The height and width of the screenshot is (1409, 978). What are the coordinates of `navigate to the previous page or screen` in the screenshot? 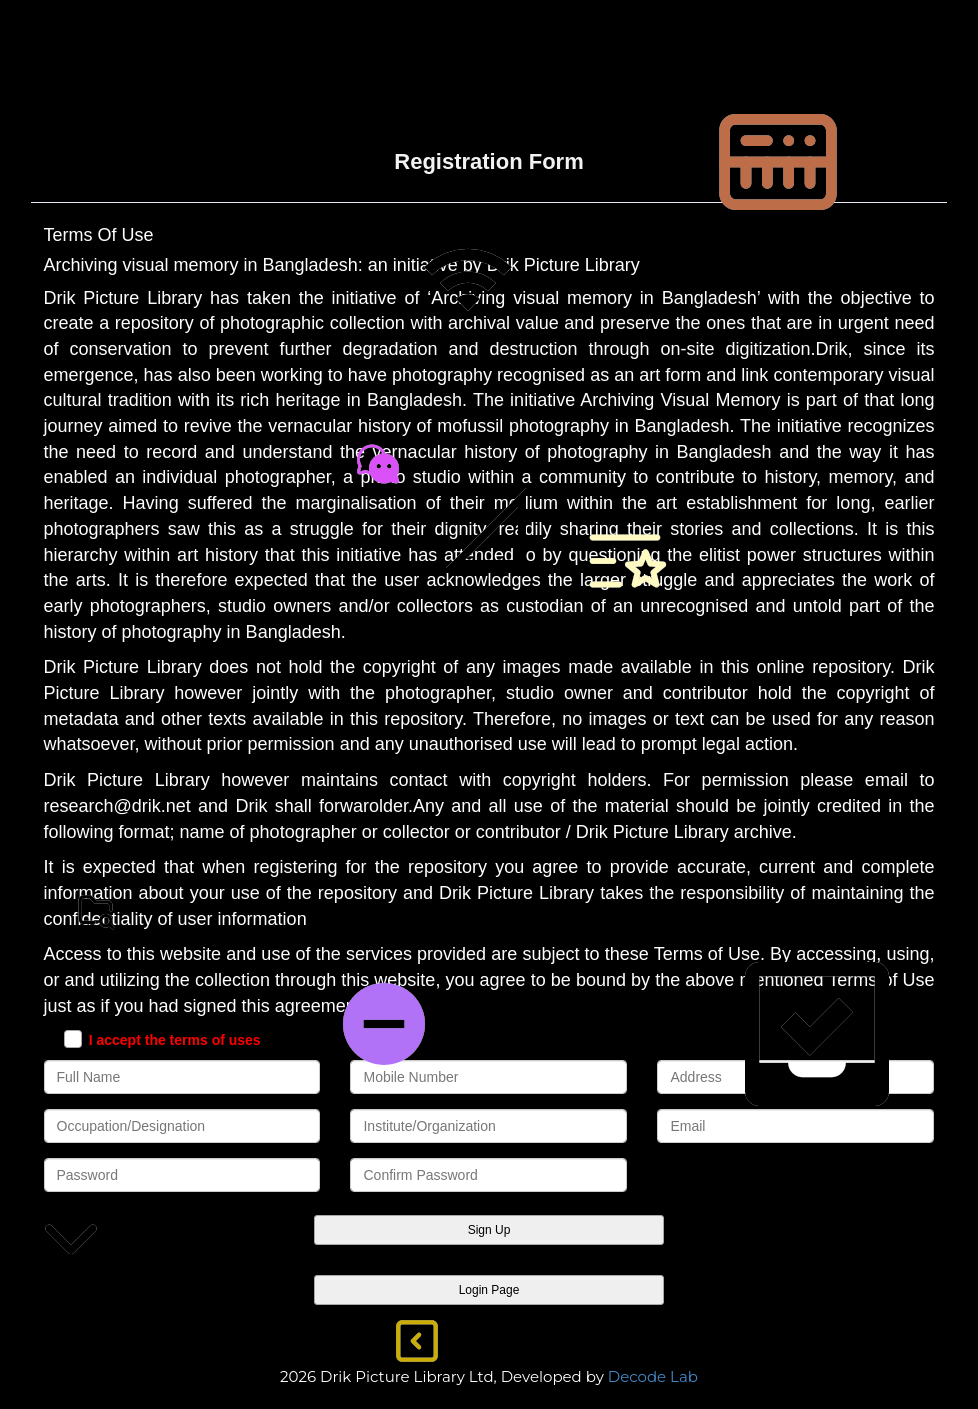 It's located at (417, 1341).